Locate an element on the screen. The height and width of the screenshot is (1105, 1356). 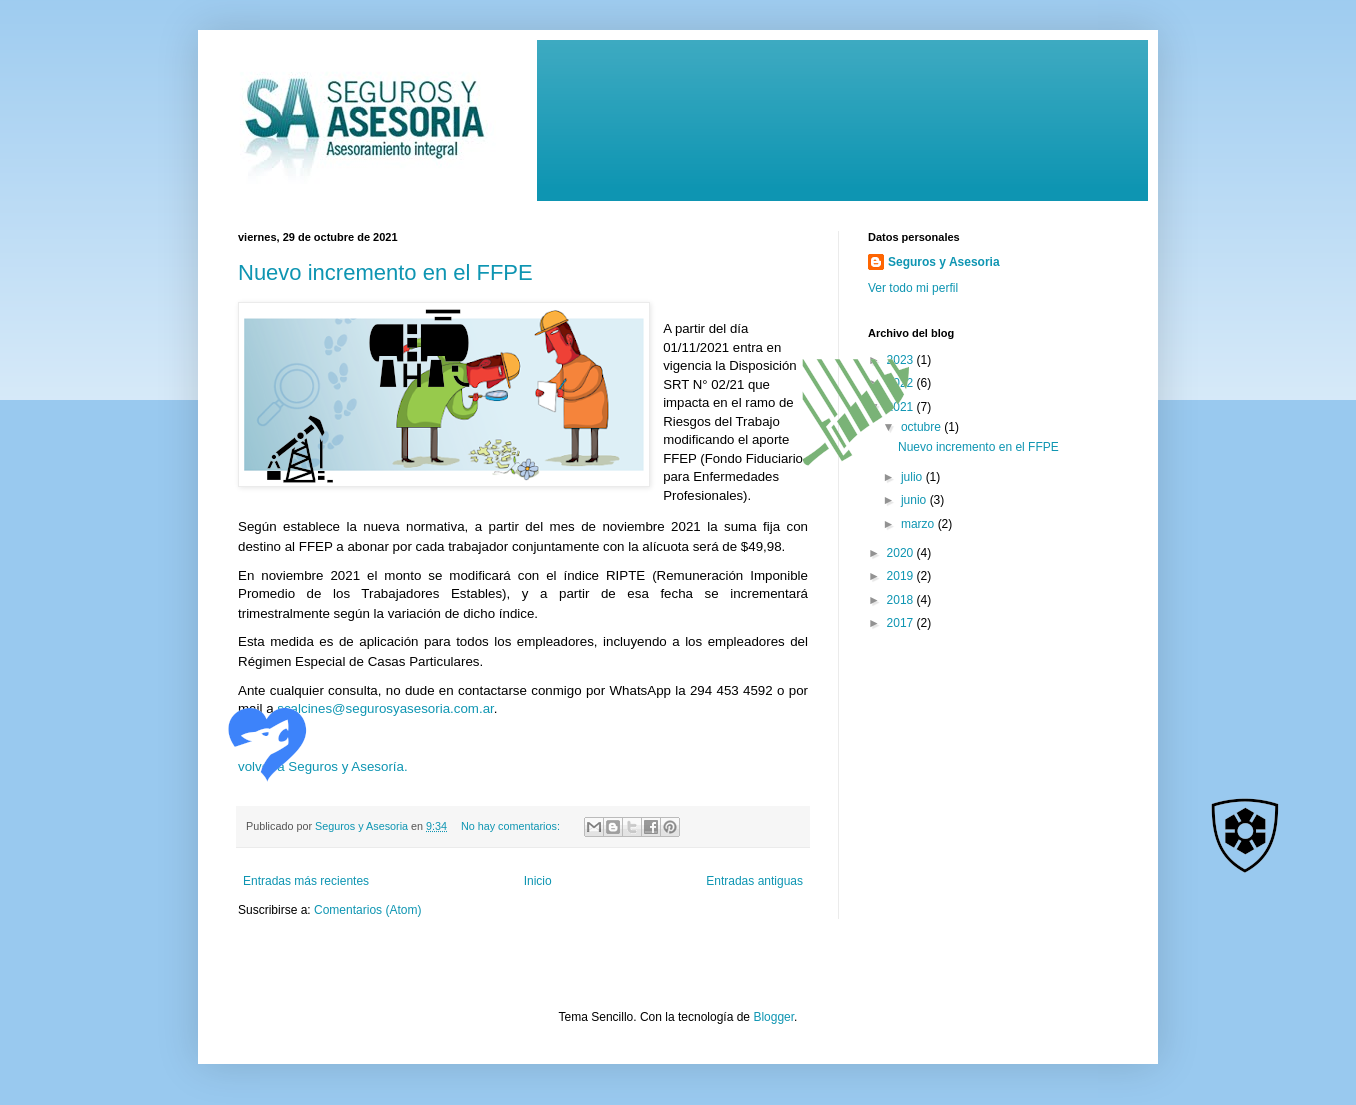
attack or combat action button is located at coordinates (855, 412).